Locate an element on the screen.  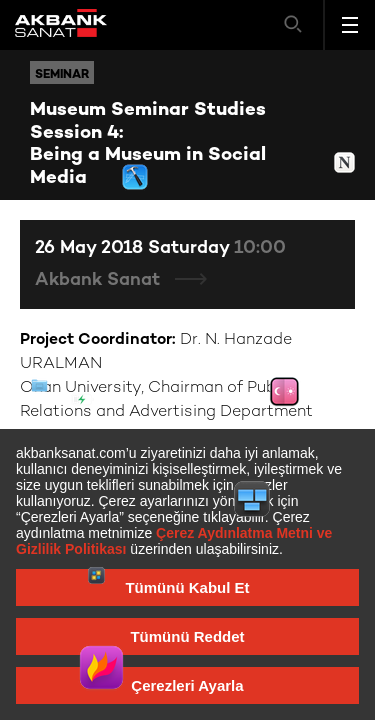
open multitasking view is located at coordinates (252, 499).